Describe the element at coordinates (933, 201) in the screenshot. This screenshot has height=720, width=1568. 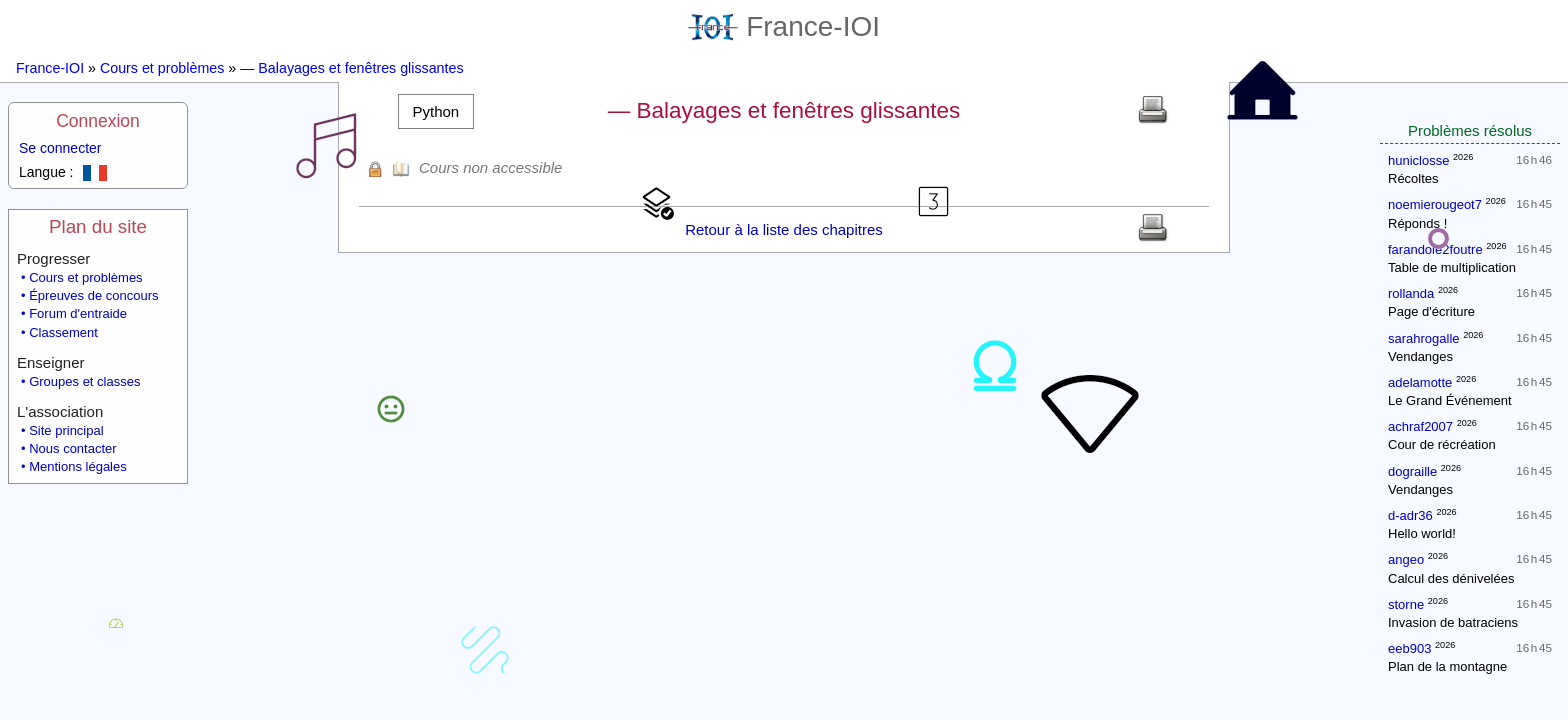
I see `indicates step 3 in a multi-step process` at that location.